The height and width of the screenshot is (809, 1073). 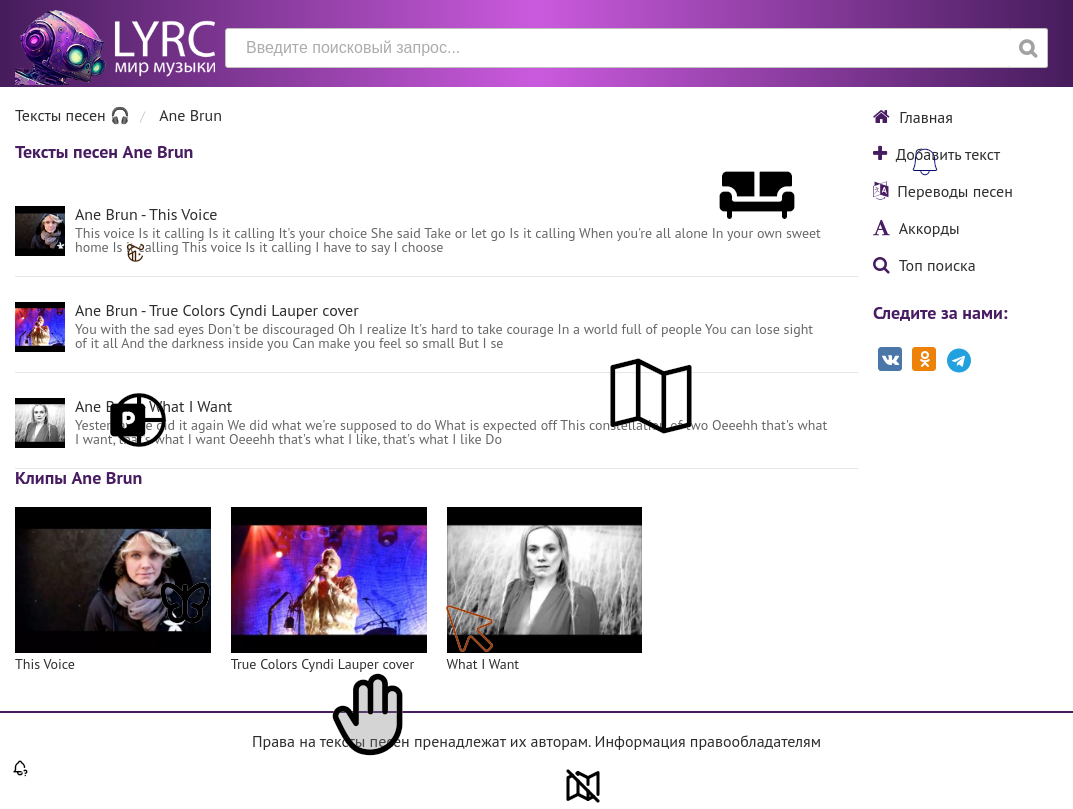 I want to click on open Microsoft PowerPoint, so click(x=137, y=420).